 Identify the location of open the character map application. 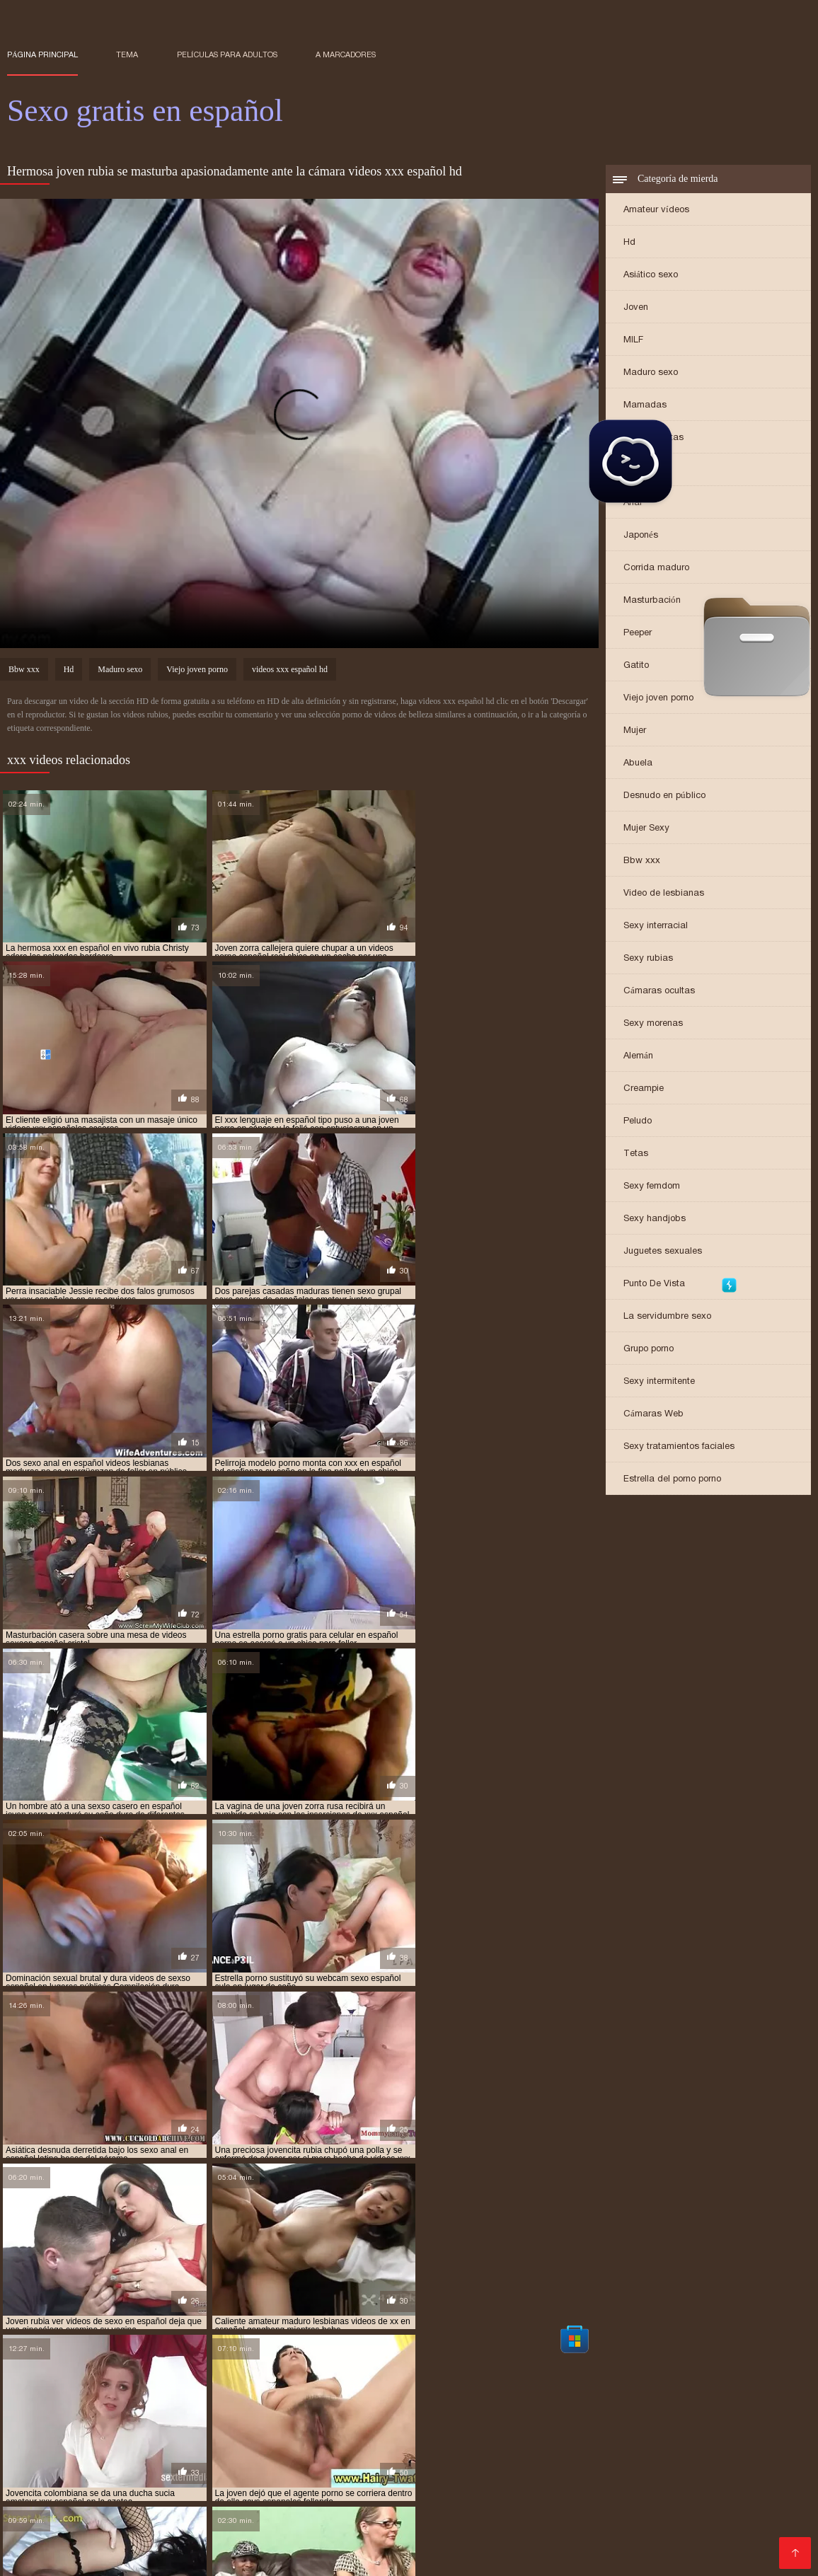
(45, 1054).